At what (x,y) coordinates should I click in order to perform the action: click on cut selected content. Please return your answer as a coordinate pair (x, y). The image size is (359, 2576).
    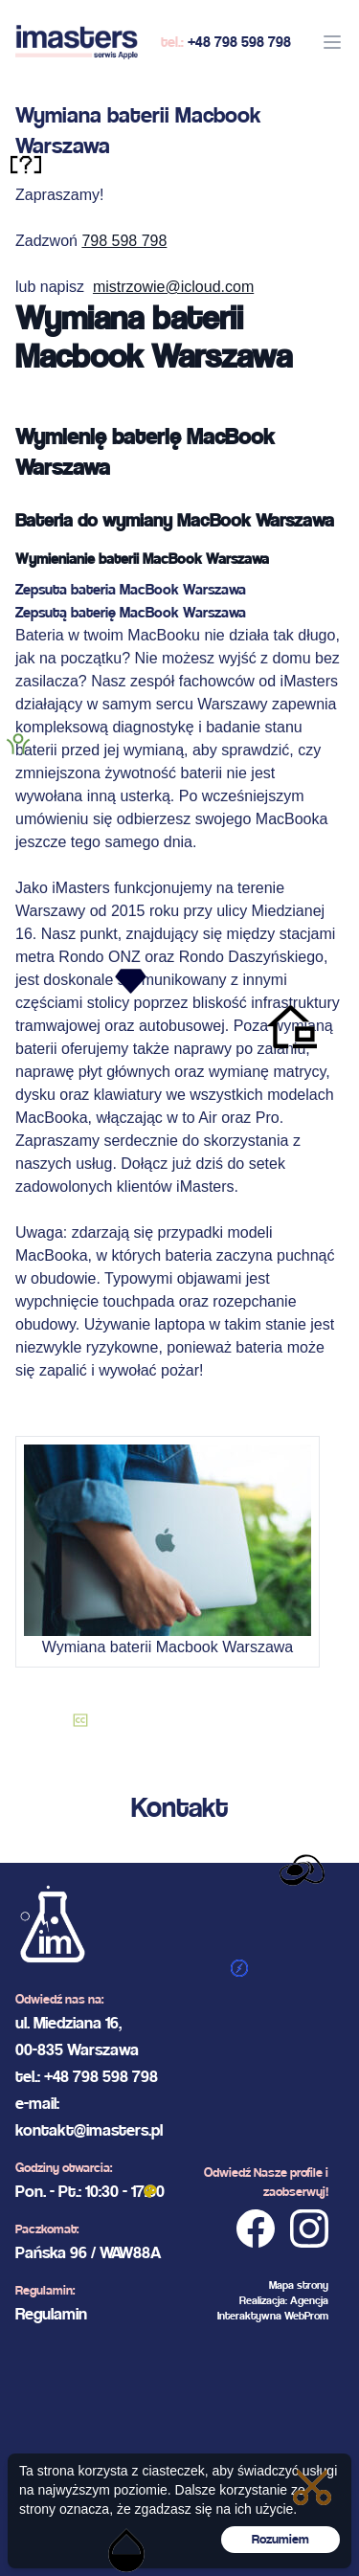
    Looking at the image, I should click on (312, 2486).